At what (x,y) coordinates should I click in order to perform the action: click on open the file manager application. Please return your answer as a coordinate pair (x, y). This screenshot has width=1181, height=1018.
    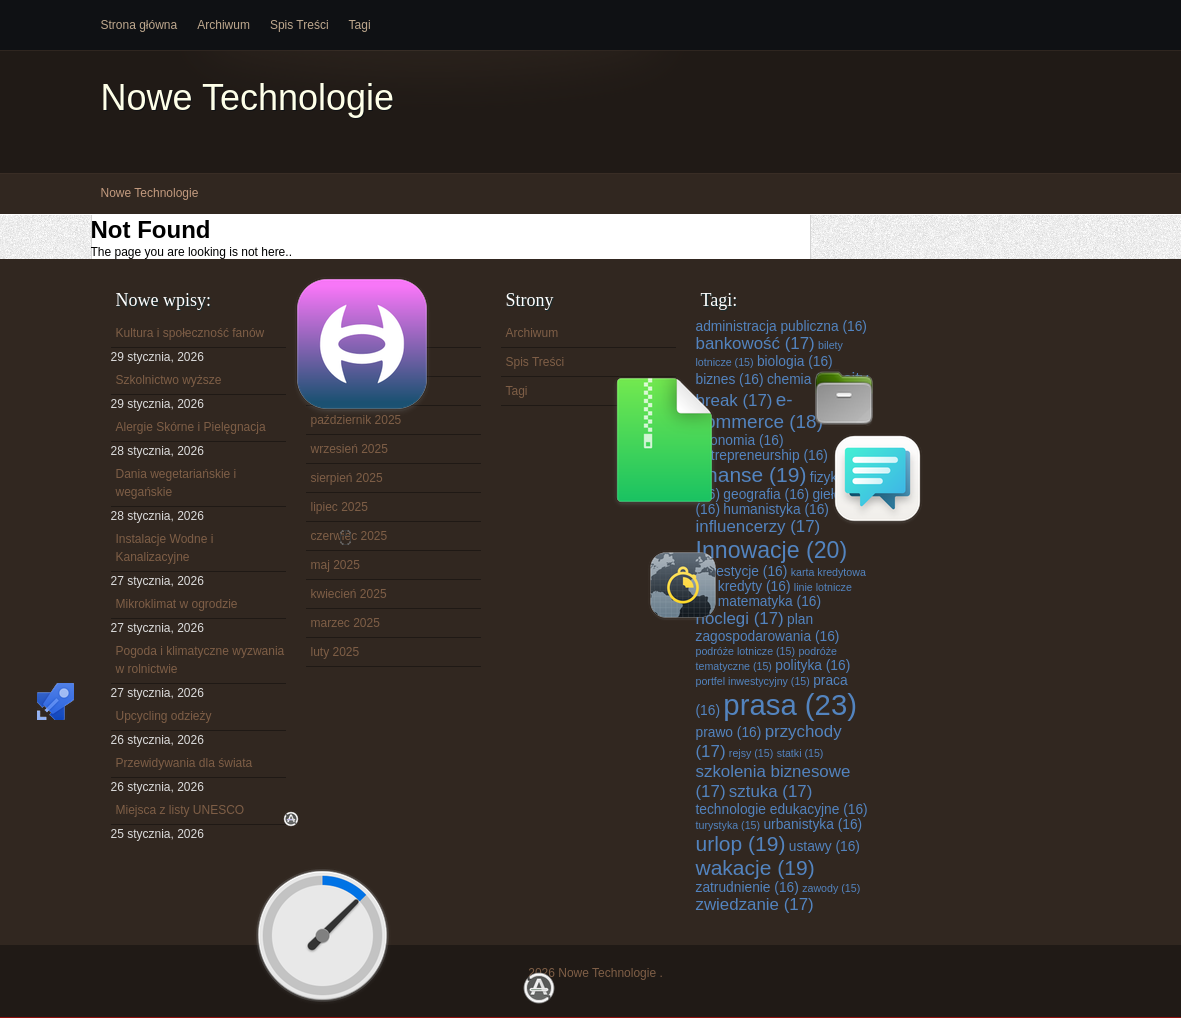
    Looking at the image, I should click on (844, 398).